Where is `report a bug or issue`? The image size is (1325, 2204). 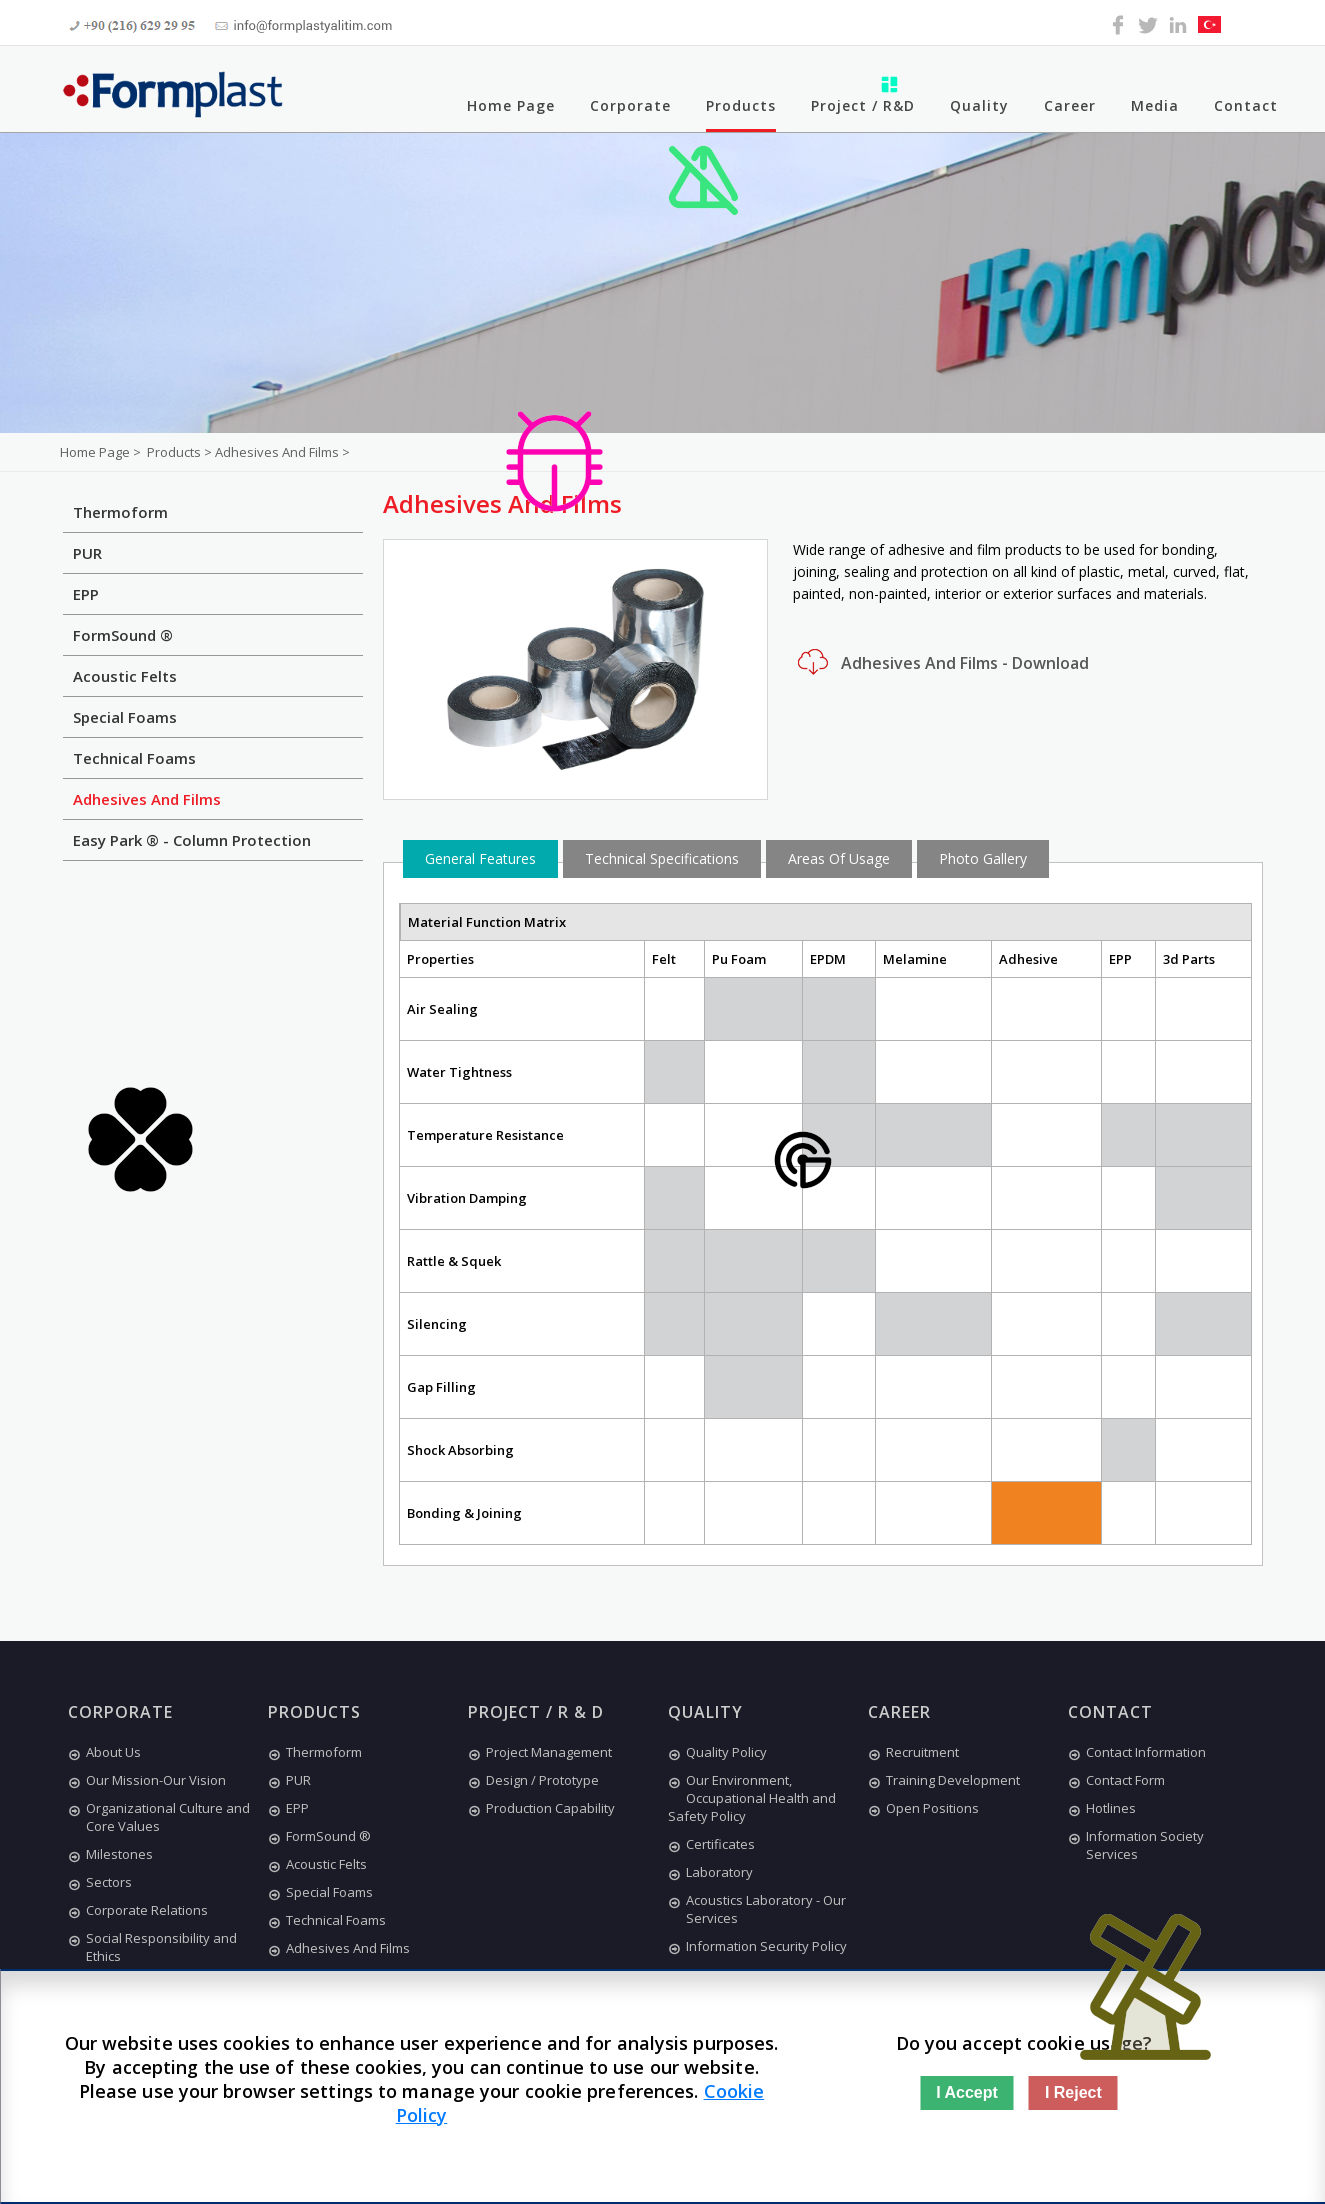
report a bug or issue is located at coordinates (554, 459).